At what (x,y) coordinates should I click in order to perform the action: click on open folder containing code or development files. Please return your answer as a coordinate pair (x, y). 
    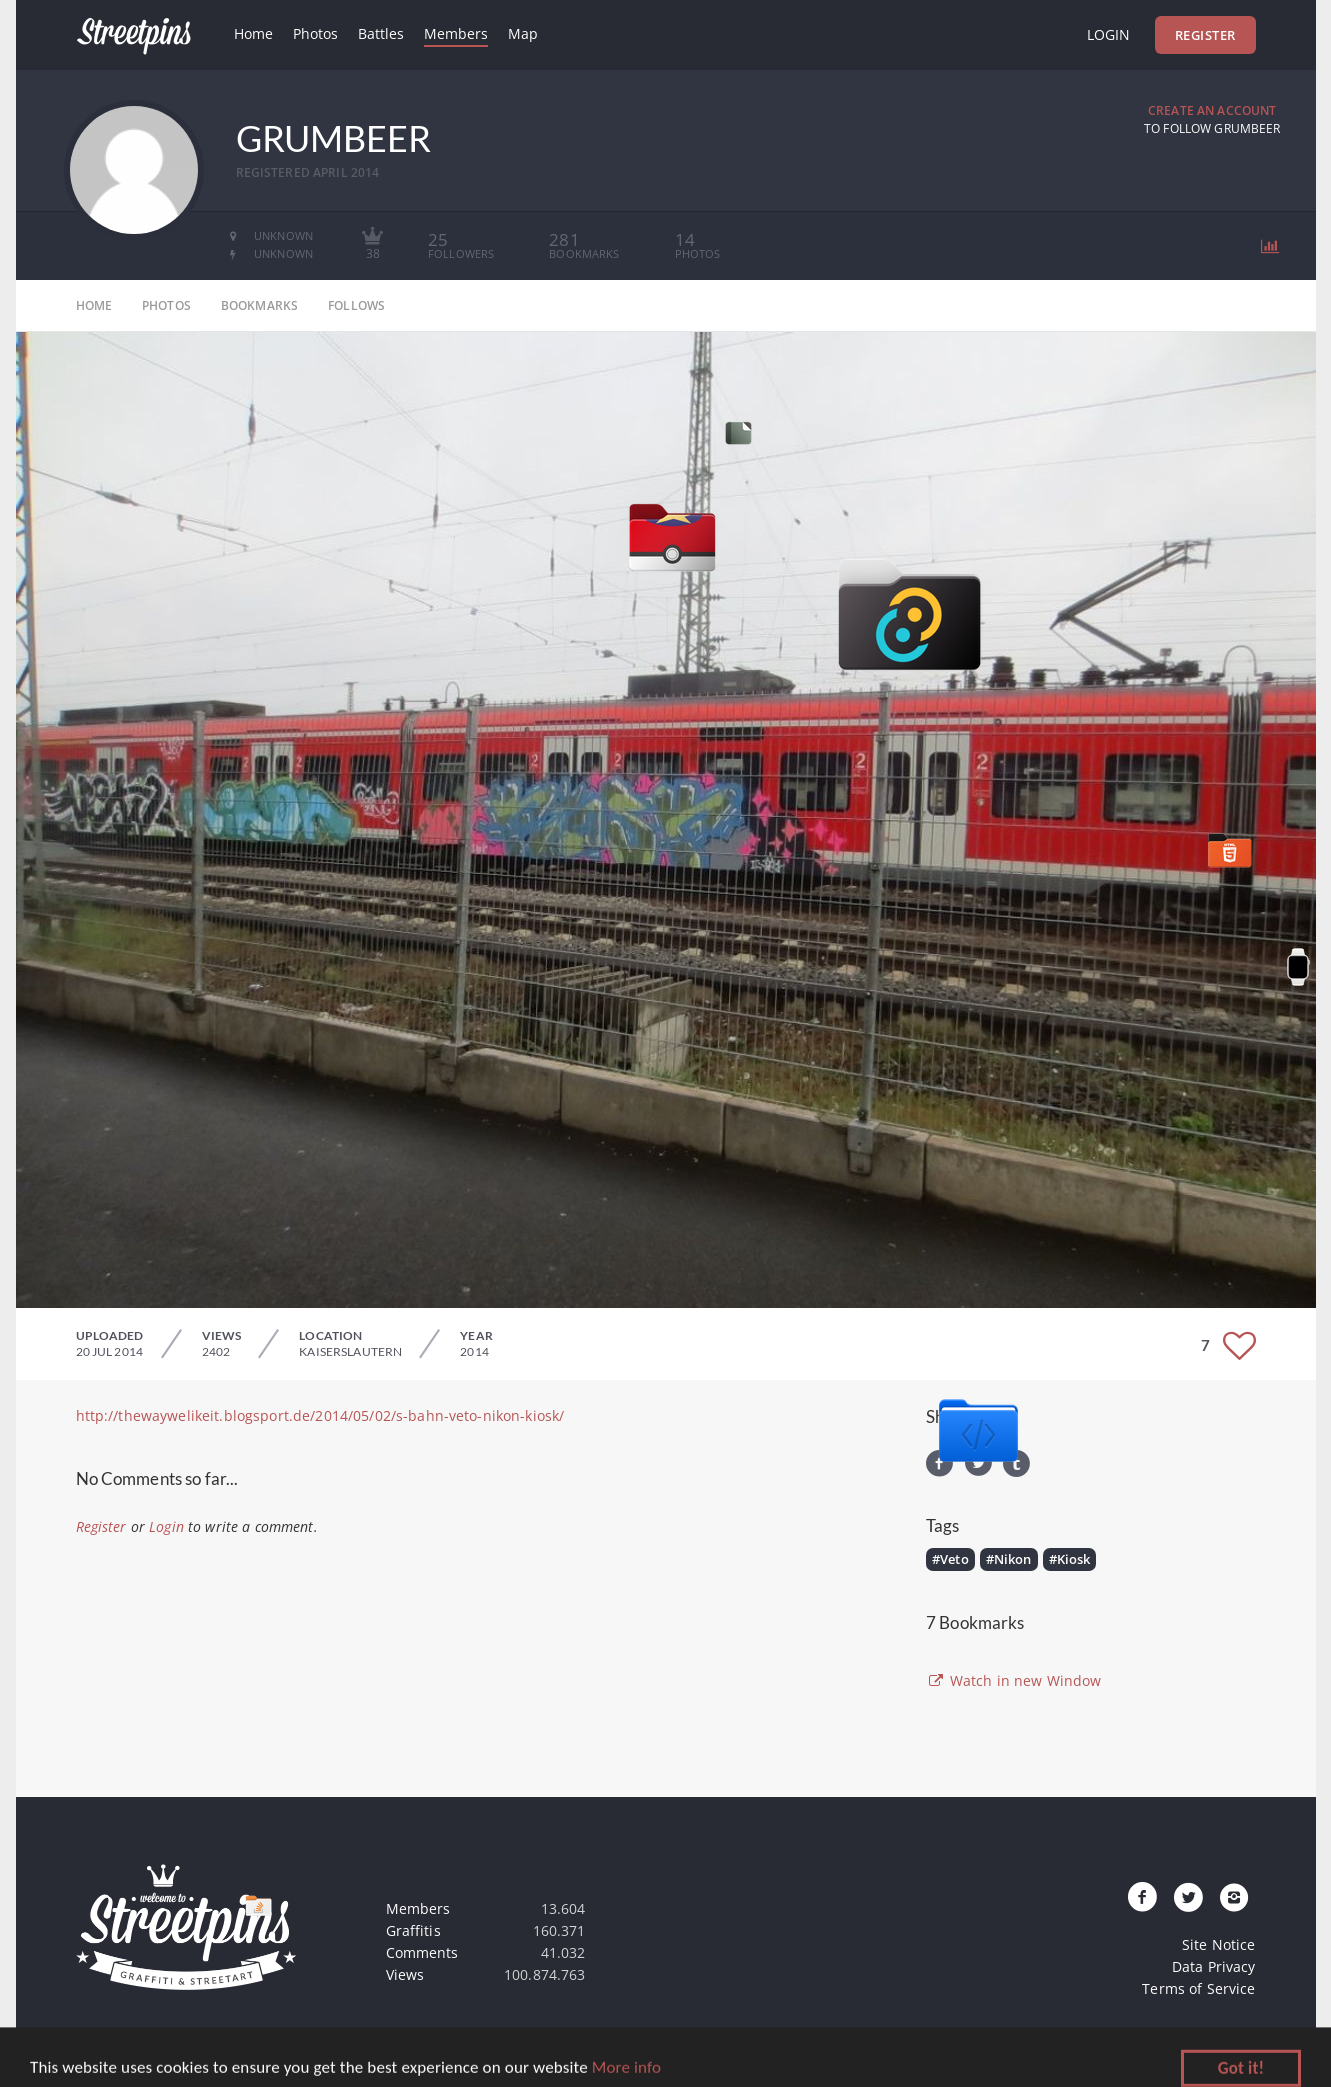
    Looking at the image, I should click on (978, 1430).